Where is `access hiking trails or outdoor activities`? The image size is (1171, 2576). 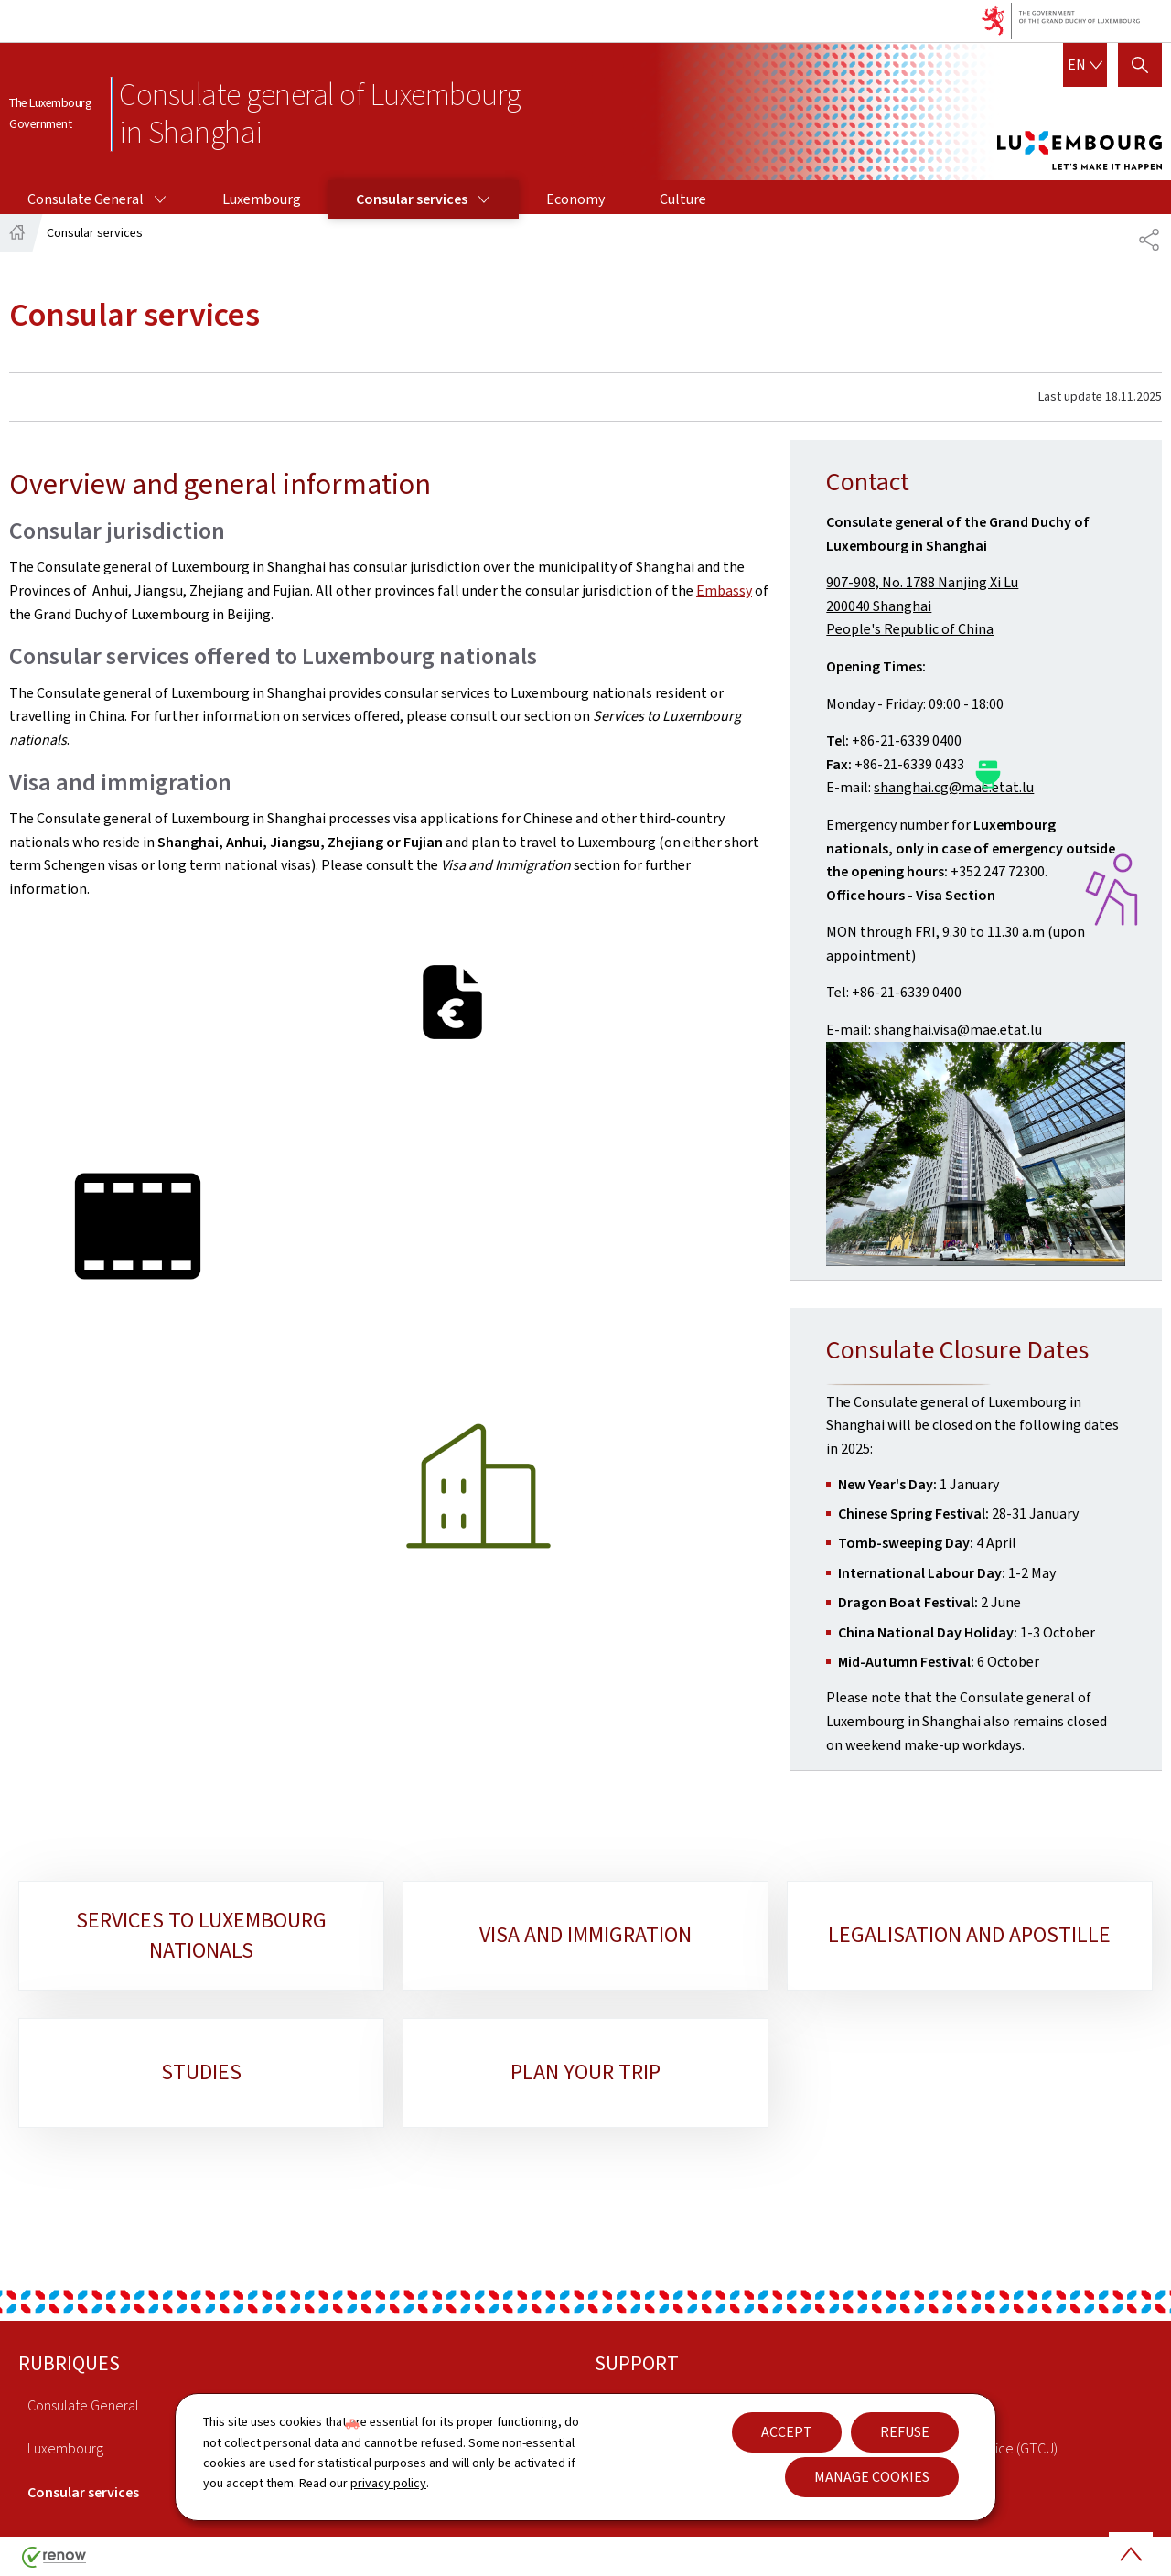 access hiking trails or outdoor activities is located at coordinates (1114, 889).